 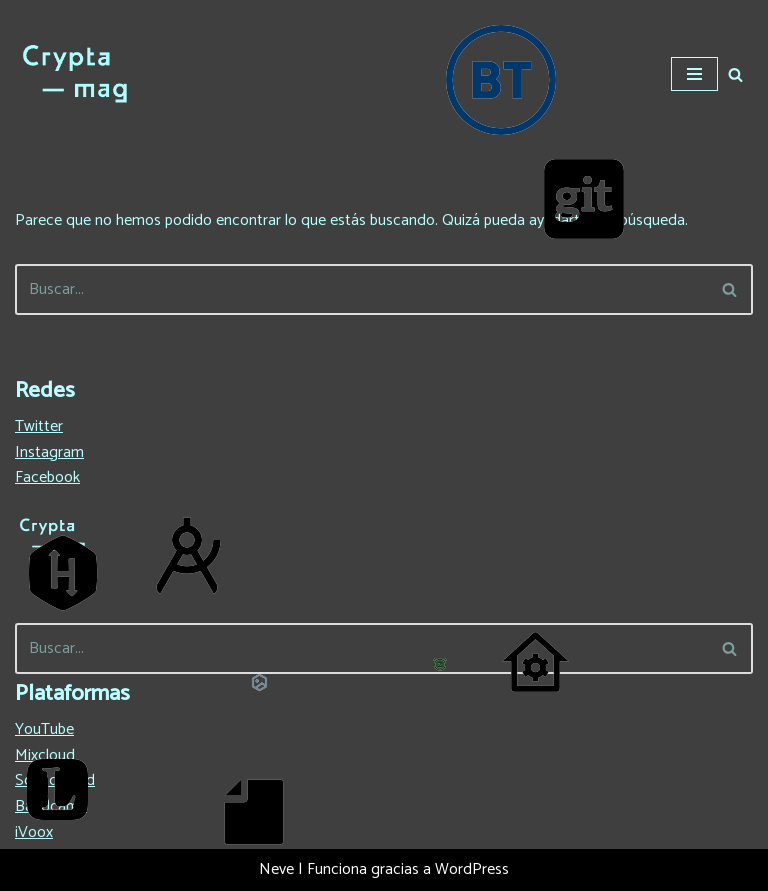 I want to click on git version control logo, so click(x=584, y=199).